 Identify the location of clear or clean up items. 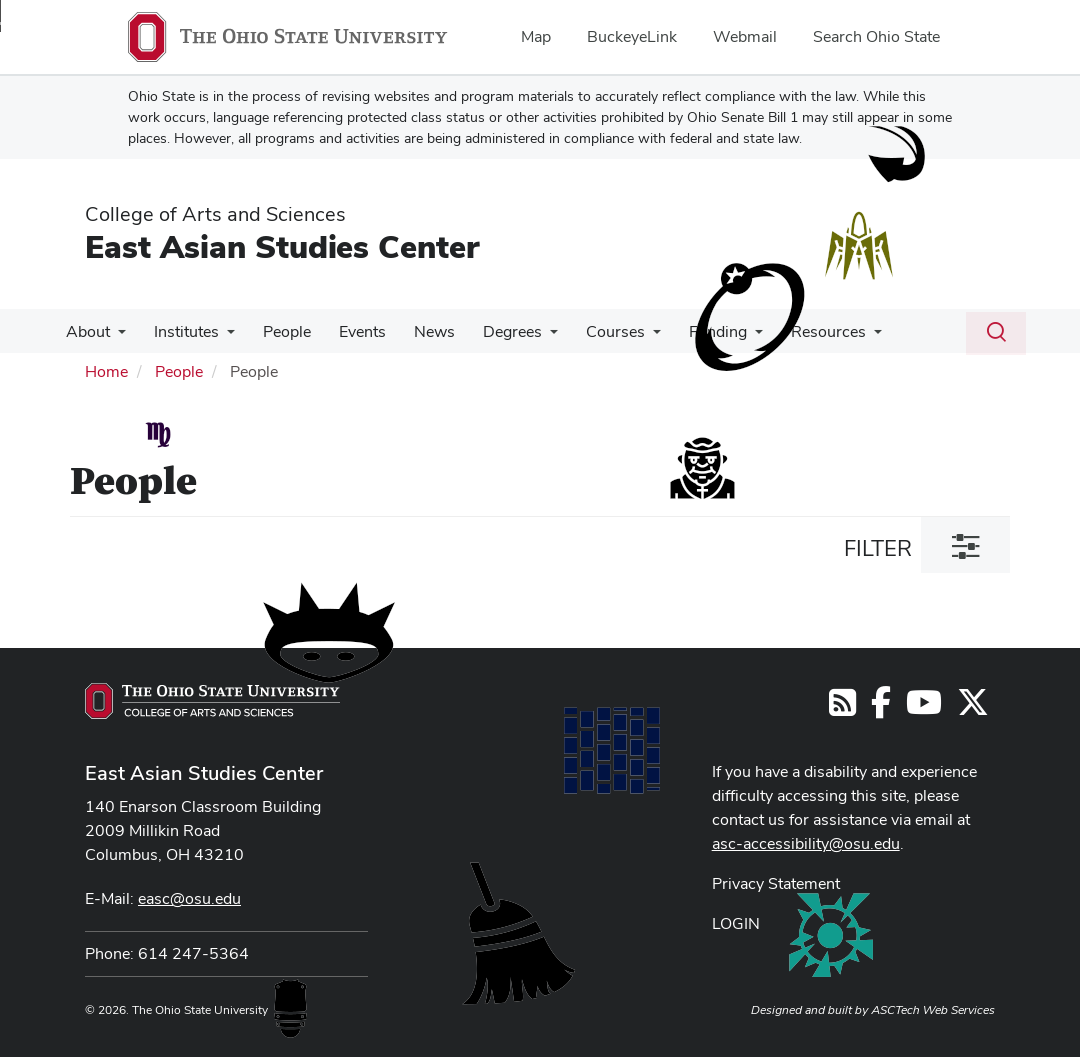
(501, 935).